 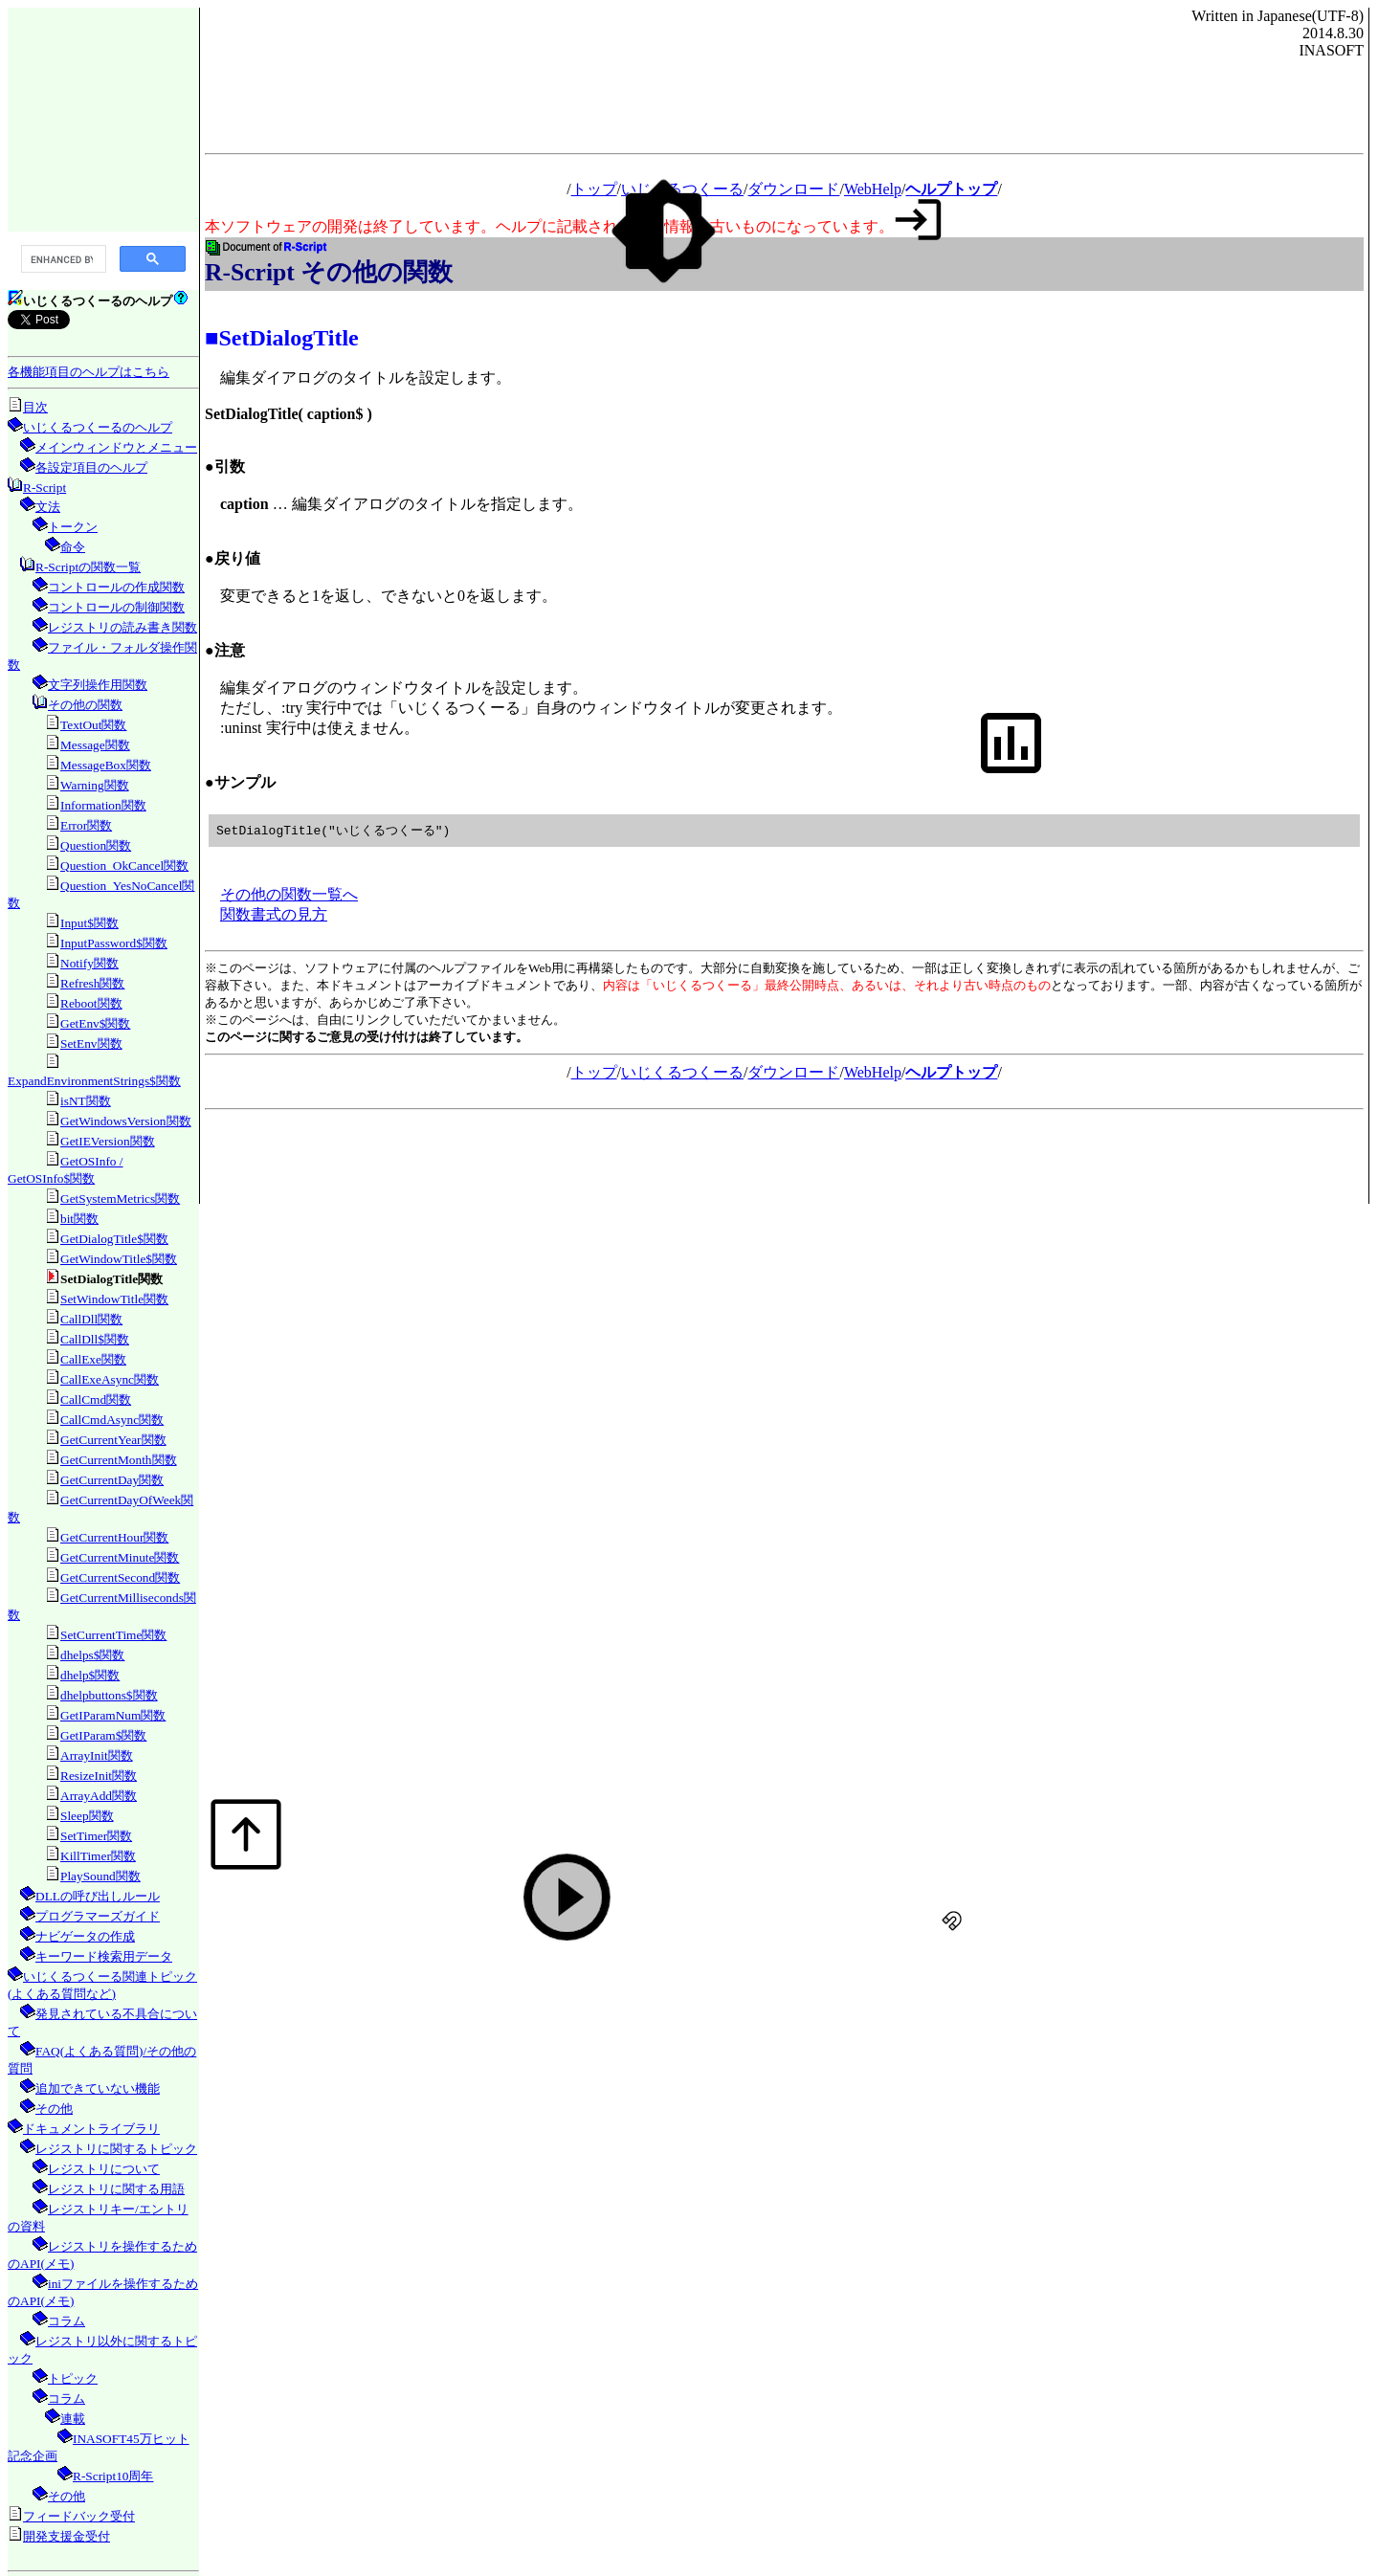 I want to click on tap to play media, so click(x=567, y=1897).